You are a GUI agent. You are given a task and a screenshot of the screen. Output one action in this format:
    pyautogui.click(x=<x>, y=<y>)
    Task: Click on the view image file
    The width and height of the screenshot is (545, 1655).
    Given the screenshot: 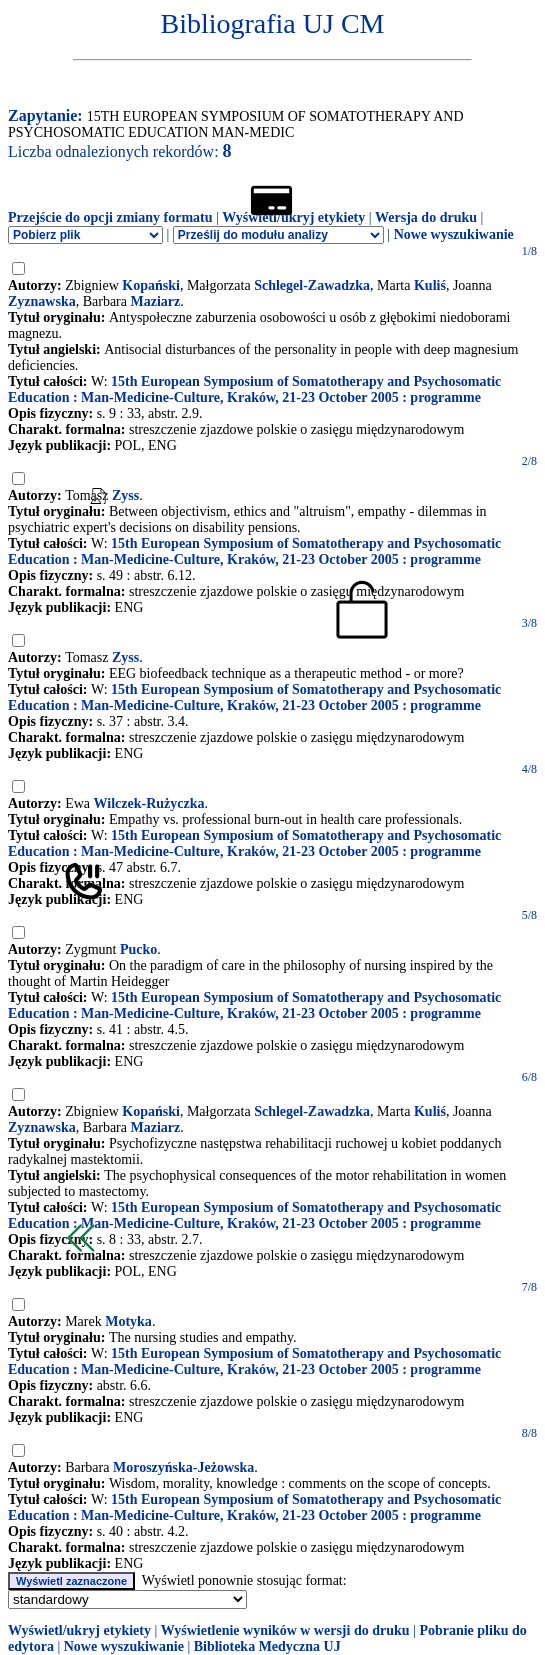 What is the action you would take?
    pyautogui.click(x=99, y=496)
    